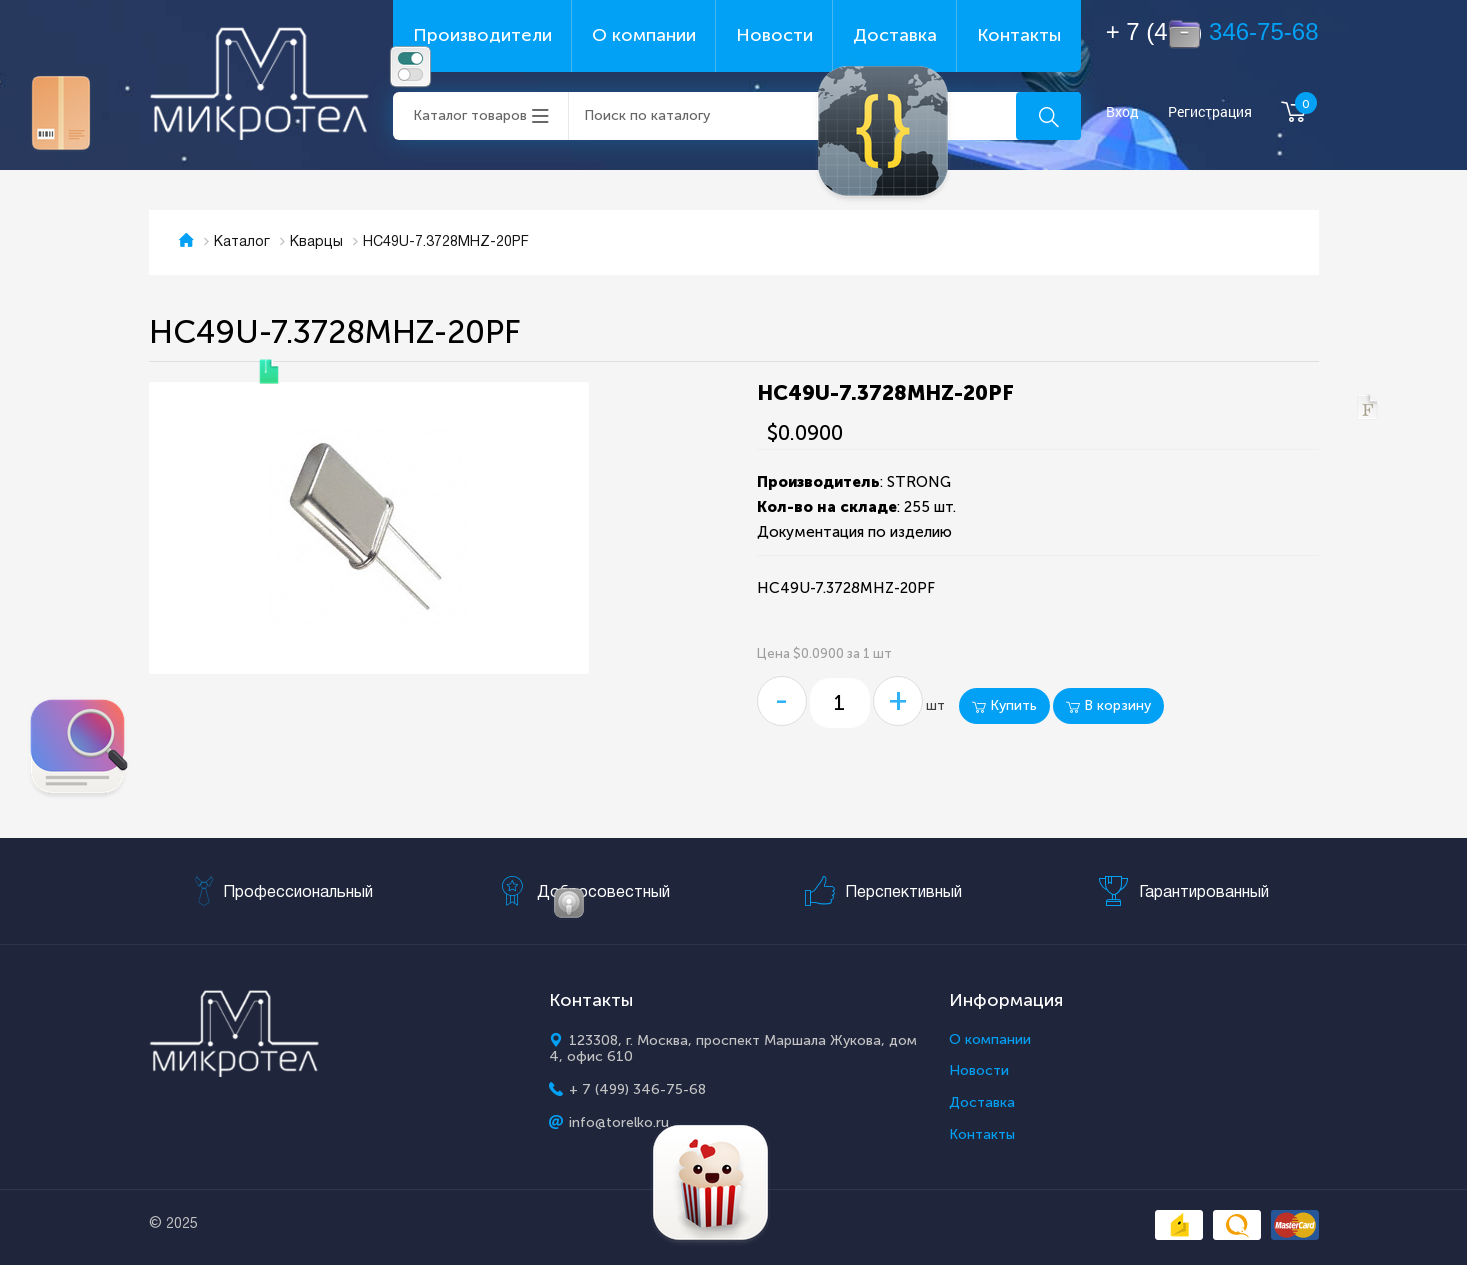 Image resolution: width=1467 pixels, height=1265 pixels. Describe the element at coordinates (61, 113) in the screenshot. I see `install or manage software packages` at that location.